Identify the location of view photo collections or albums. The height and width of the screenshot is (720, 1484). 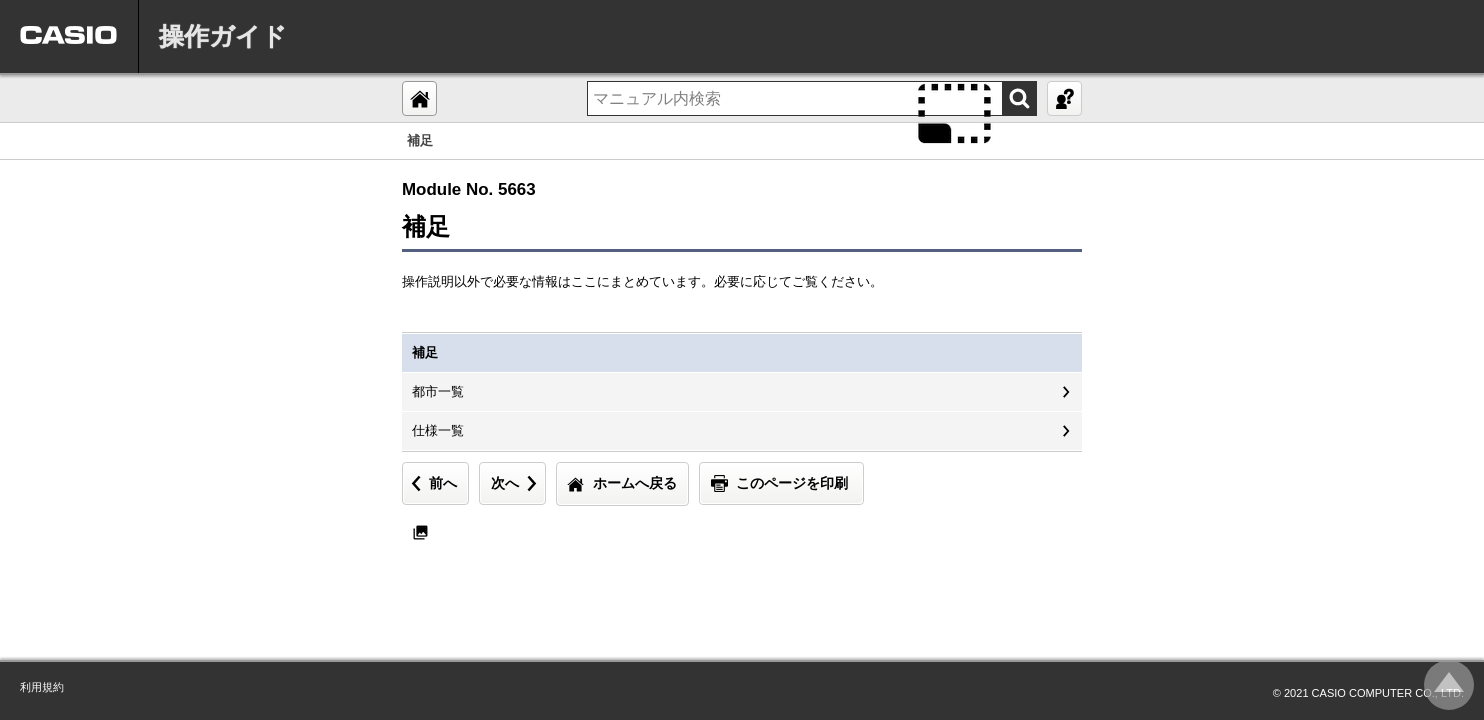
(420, 532).